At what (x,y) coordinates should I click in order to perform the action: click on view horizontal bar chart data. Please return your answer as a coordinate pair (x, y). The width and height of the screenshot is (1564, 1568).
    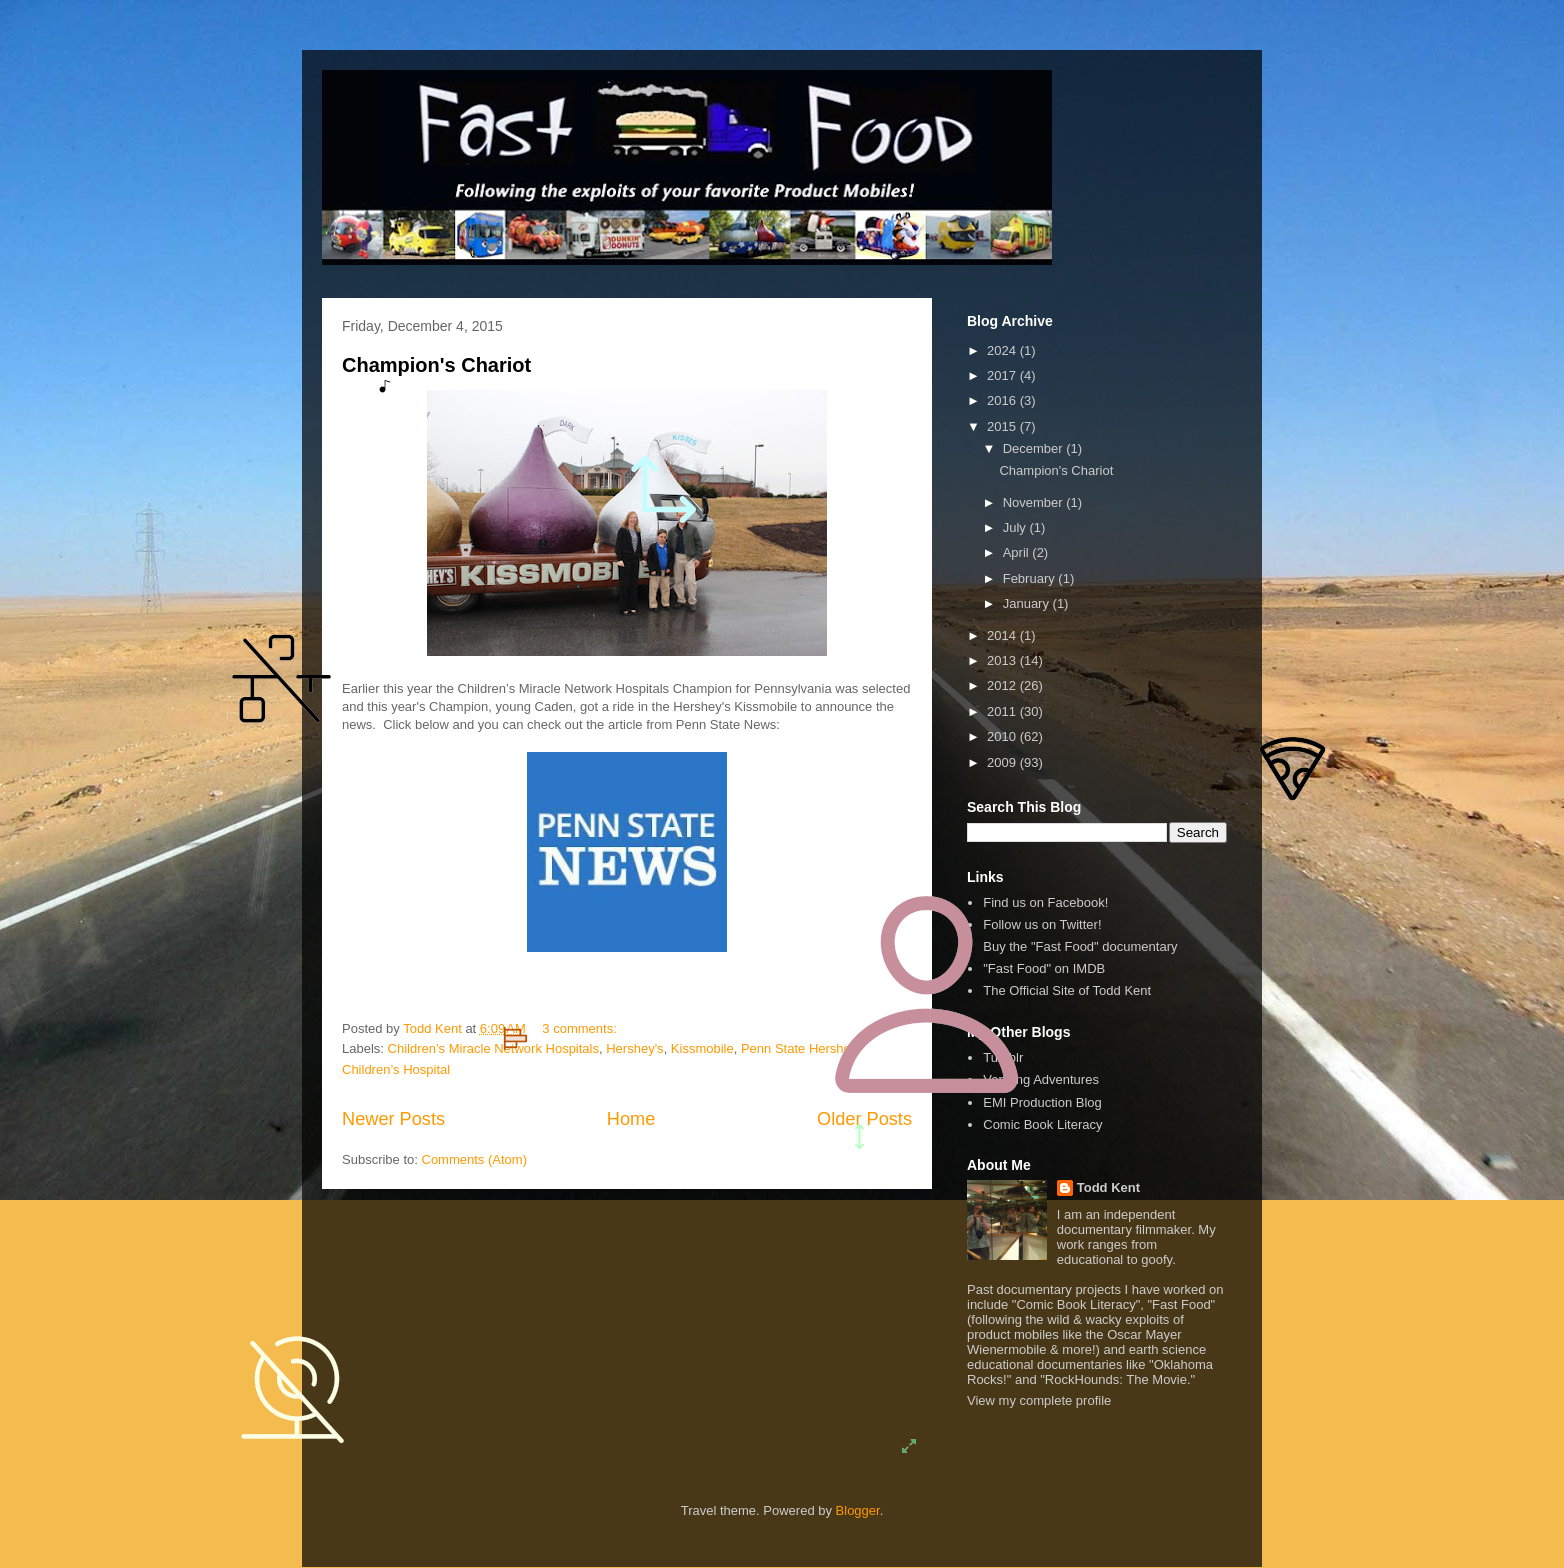
    Looking at the image, I should click on (514, 1038).